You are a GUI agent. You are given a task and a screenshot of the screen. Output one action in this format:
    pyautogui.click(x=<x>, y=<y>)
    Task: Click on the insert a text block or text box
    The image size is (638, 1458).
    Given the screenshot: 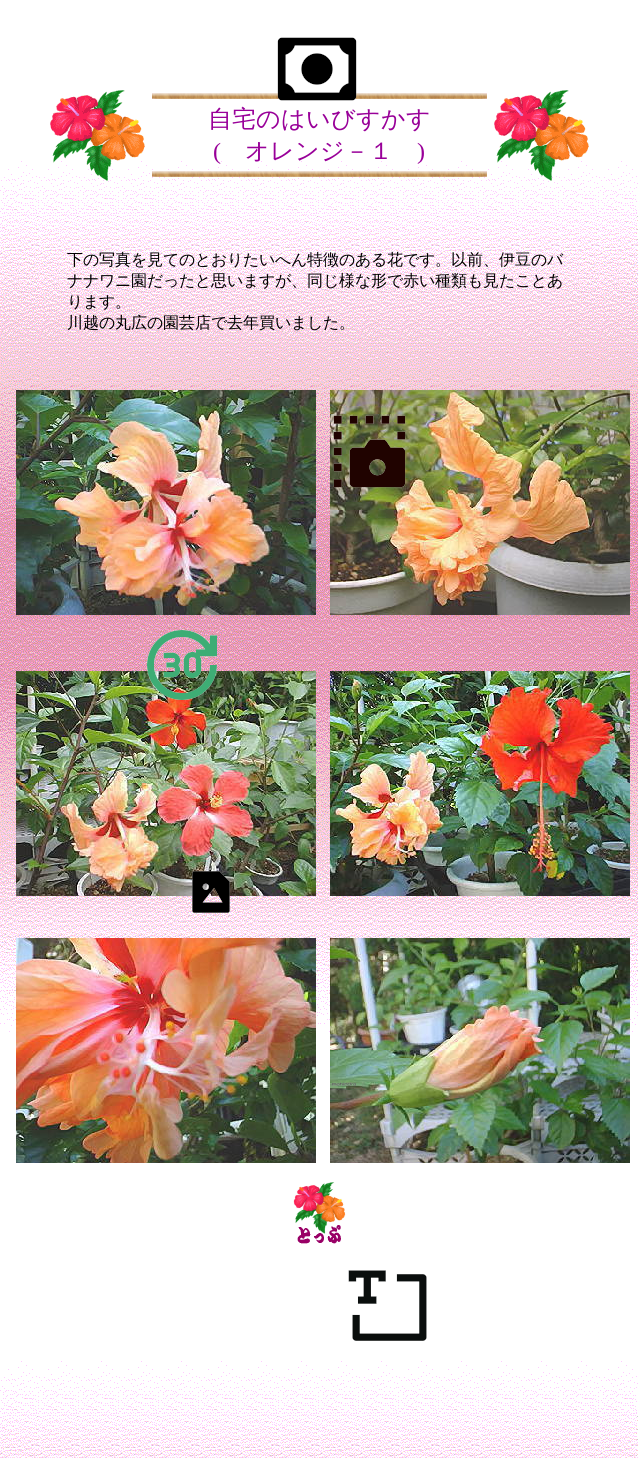 What is the action you would take?
    pyautogui.click(x=389, y=1307)
    